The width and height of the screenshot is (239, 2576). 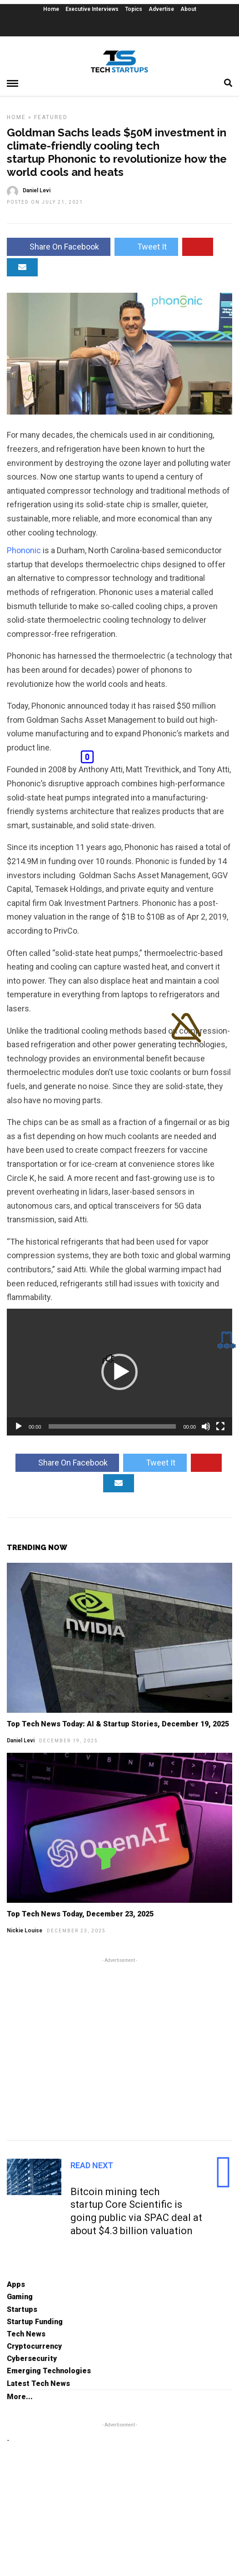 What do you see at coordinates (106, 1858) in the screenshot?
I see `filter or sort content` at bounding box center [106, 1858].